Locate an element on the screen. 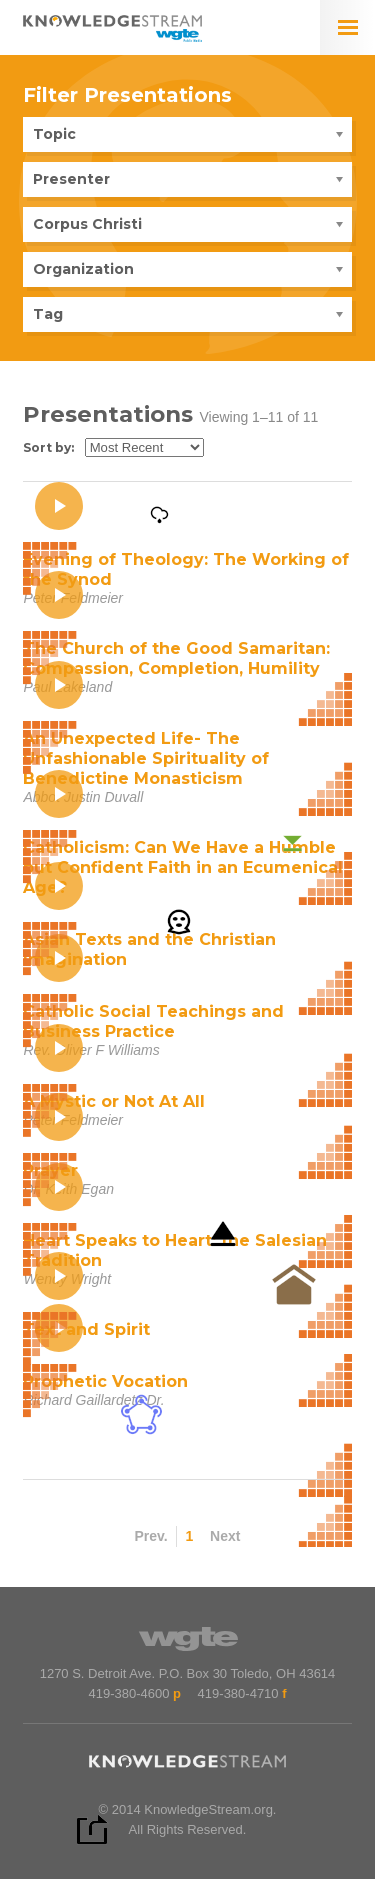  skip to bottom of page or list is located at coordinates (292, 843).